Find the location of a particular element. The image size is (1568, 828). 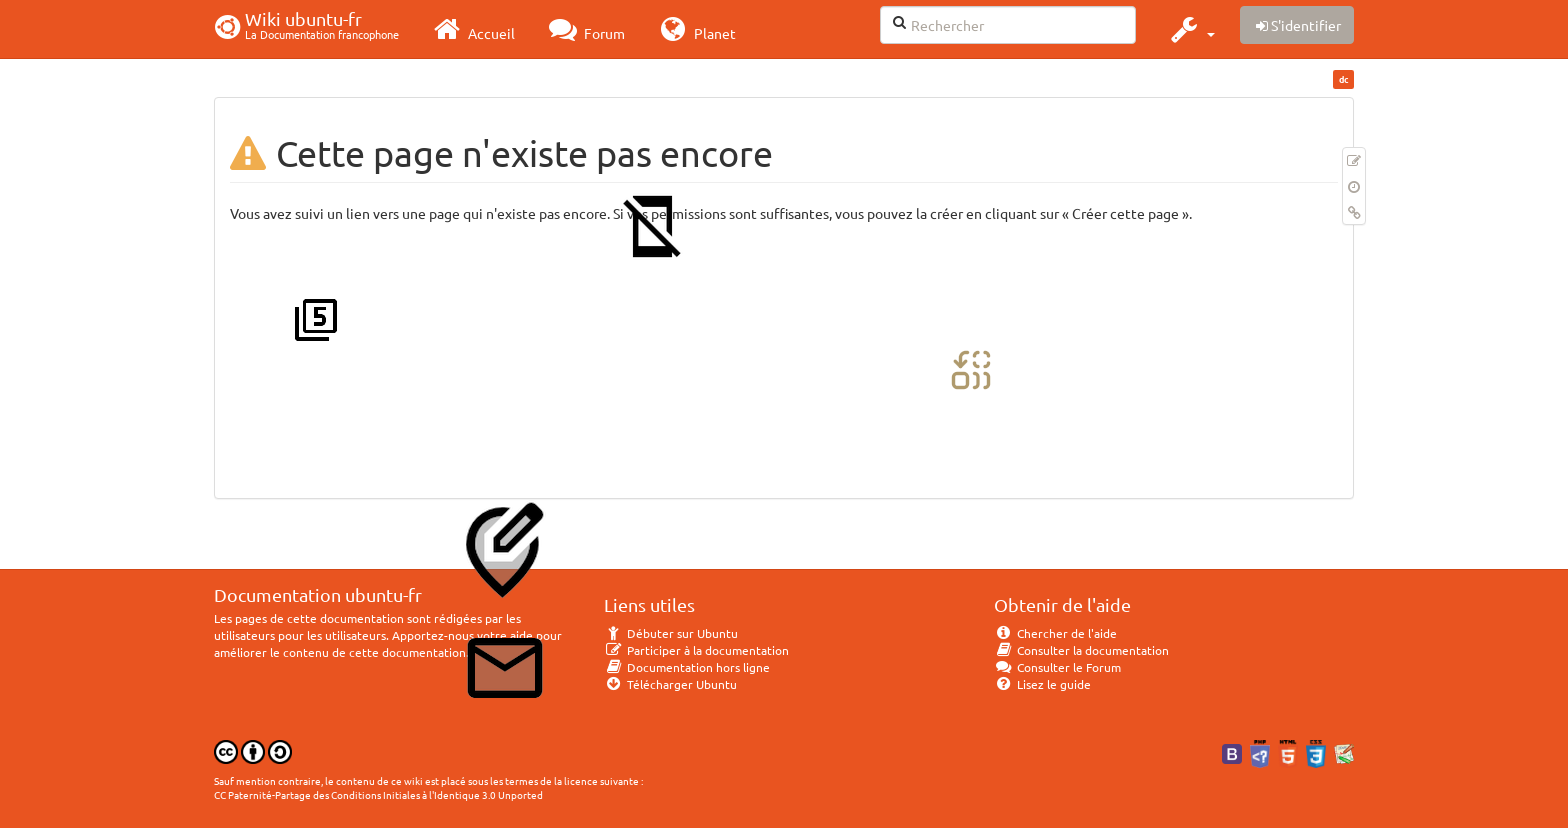

replace all matching instances in a document is located at coordinates (971, 370).